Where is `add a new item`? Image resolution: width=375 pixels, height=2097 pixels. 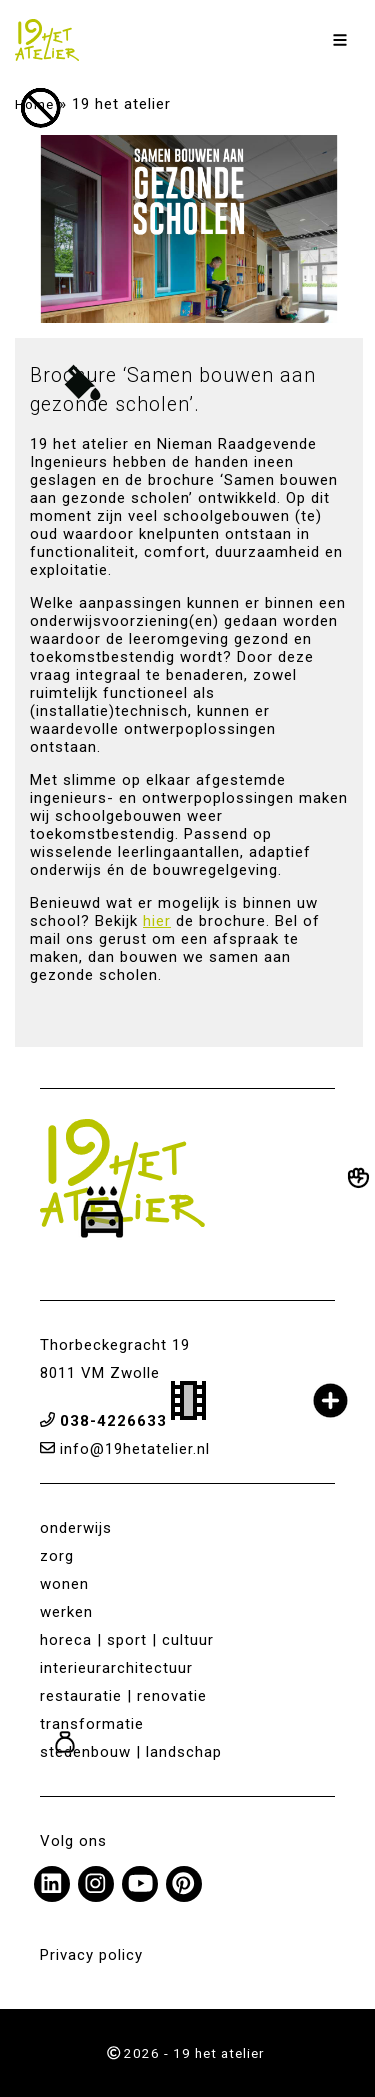
add a new item is located at coordinates (330, 1400).